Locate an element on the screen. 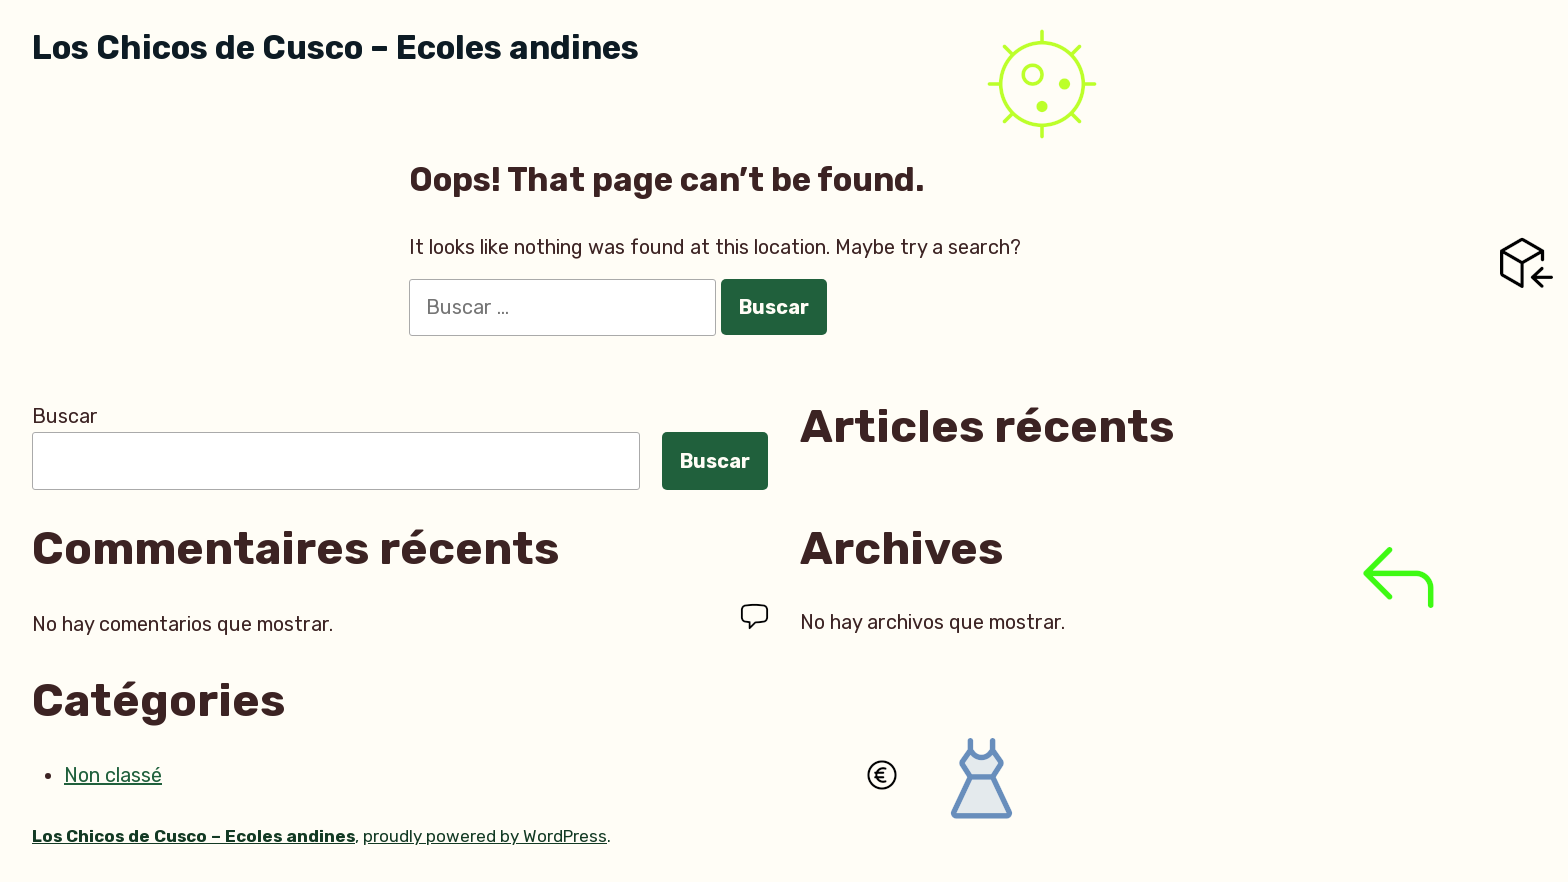  browse women's clothing or dresses is located at coordinates (981, 782).